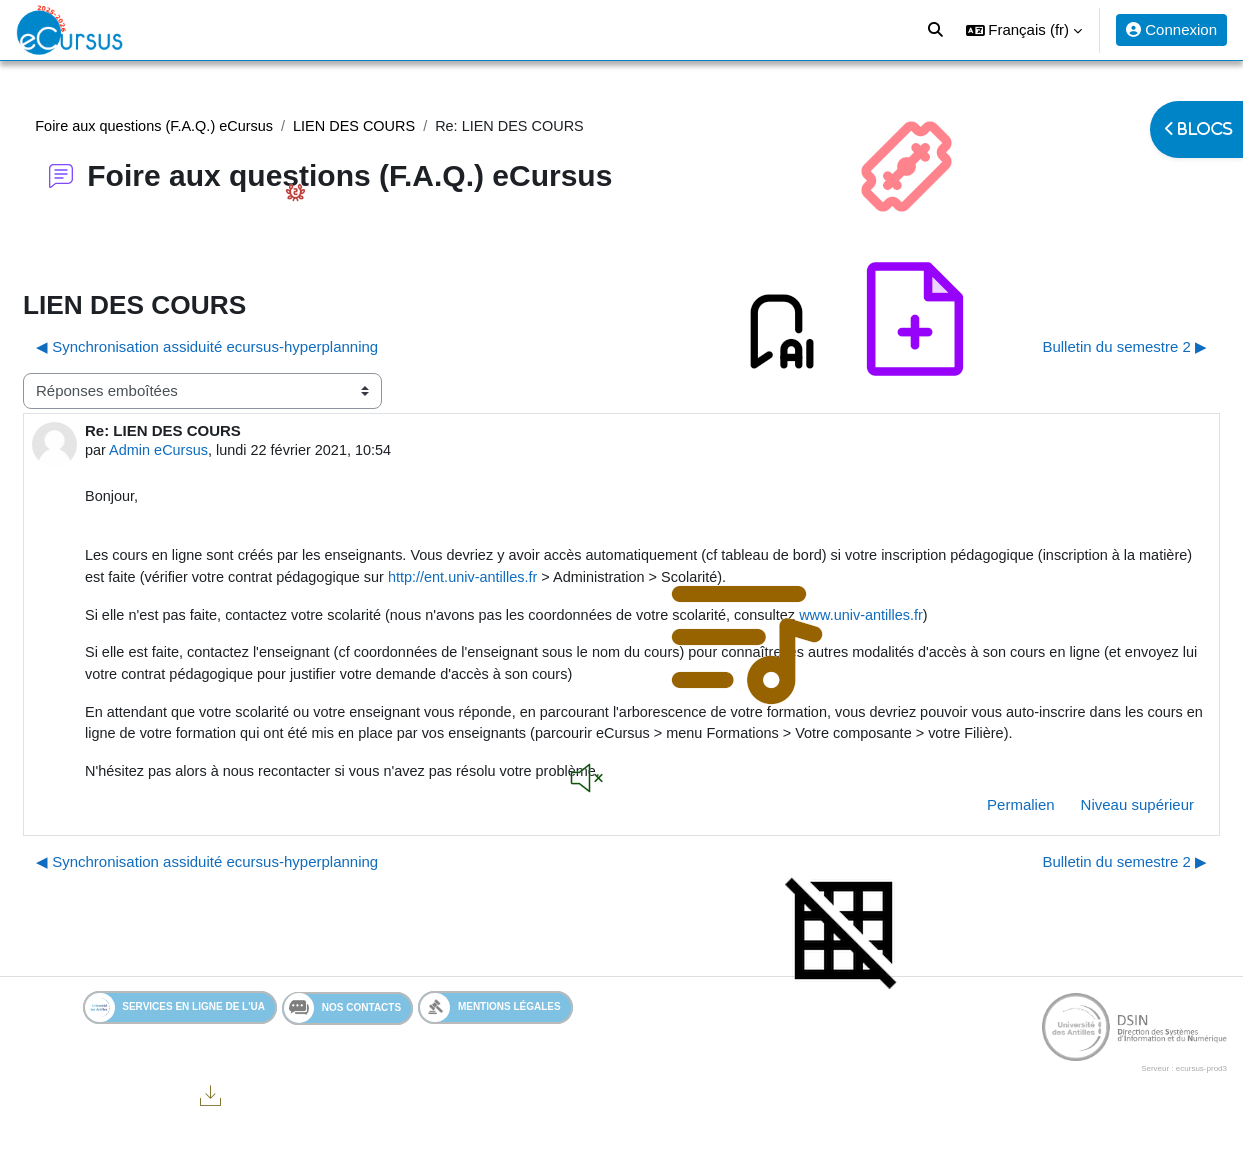  What do you see at coordinates (915, 319) in the screenshot?
I see `create a new file` at bounding box center [915, 319].